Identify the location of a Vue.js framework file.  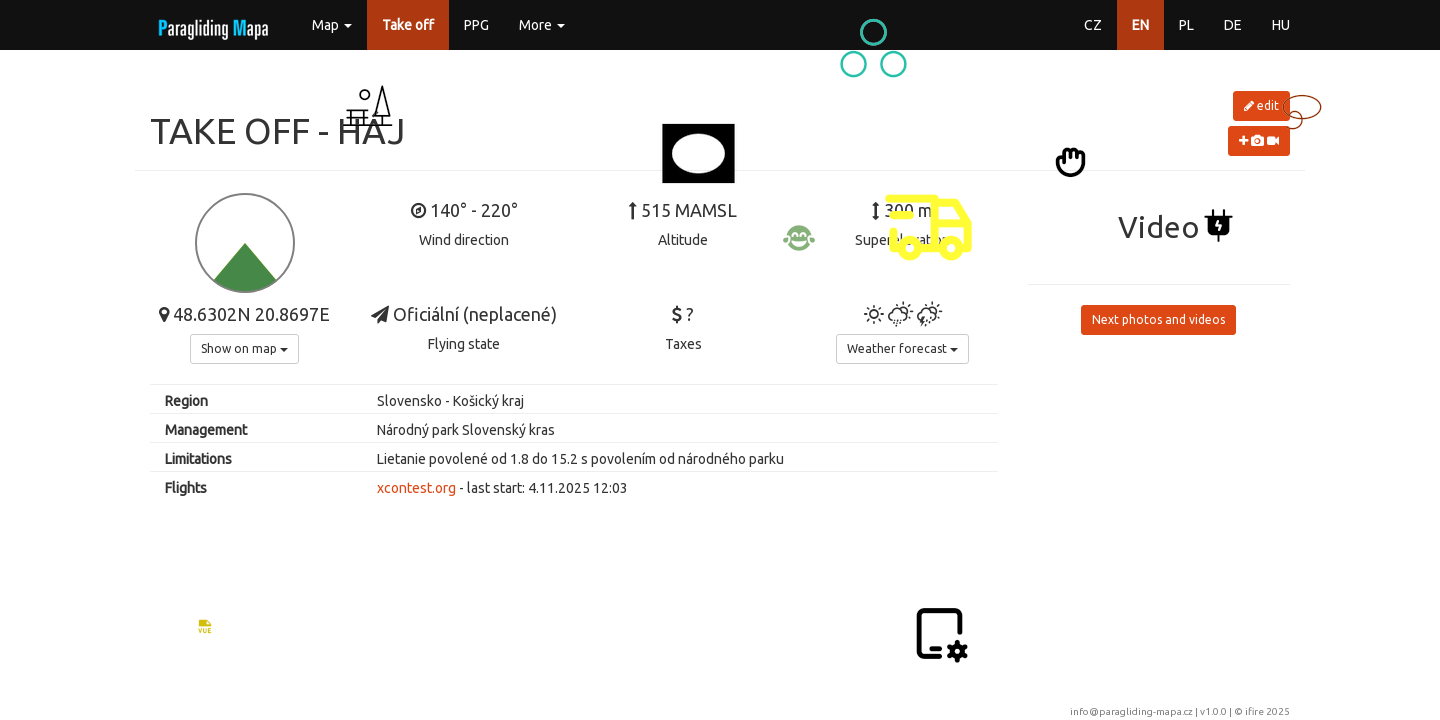
(205, 627).